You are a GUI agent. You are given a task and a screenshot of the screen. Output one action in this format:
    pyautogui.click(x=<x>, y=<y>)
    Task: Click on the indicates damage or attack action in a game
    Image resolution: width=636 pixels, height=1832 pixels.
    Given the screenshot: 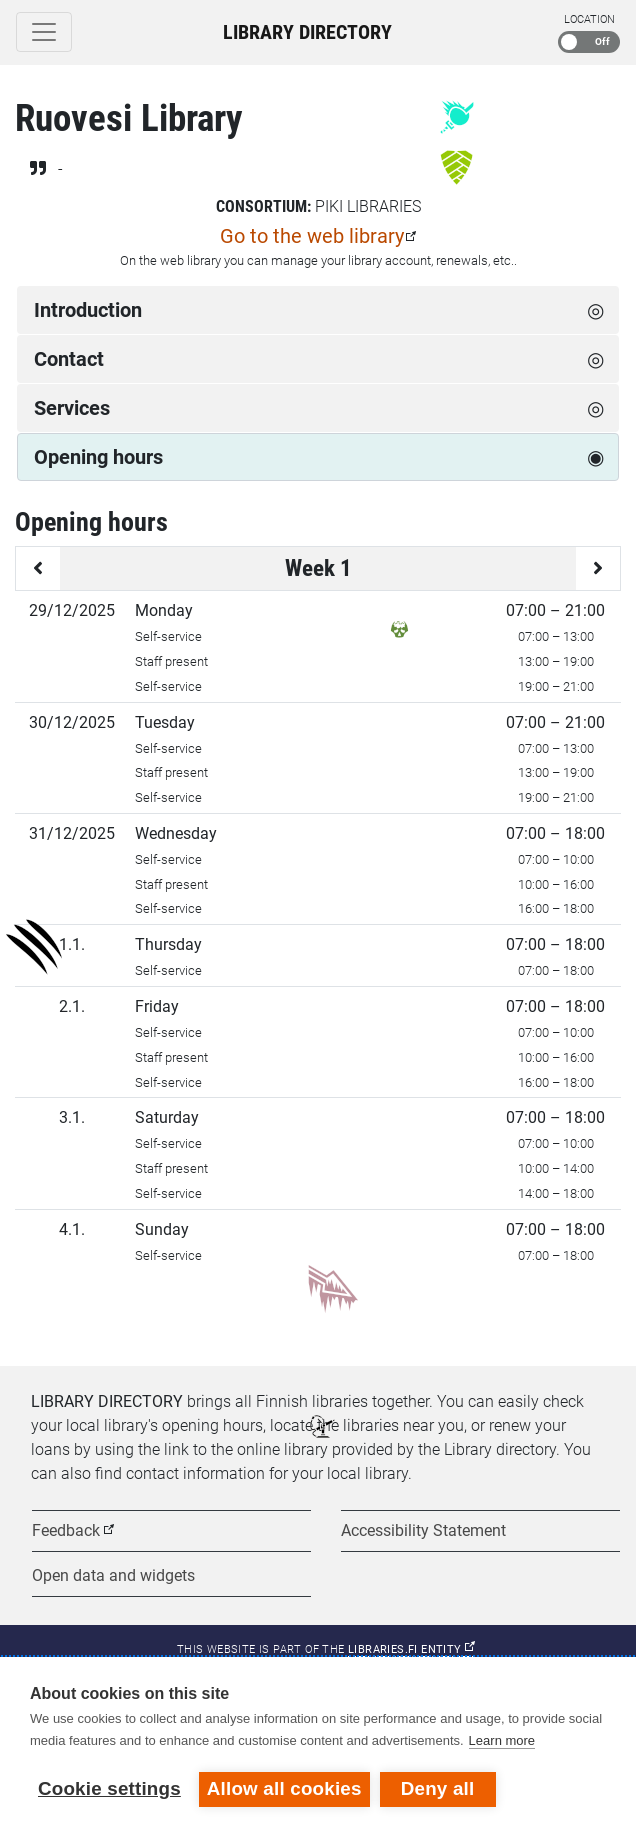 What is the action you would take?
    pyautogui.click(x=34, y=947)
    